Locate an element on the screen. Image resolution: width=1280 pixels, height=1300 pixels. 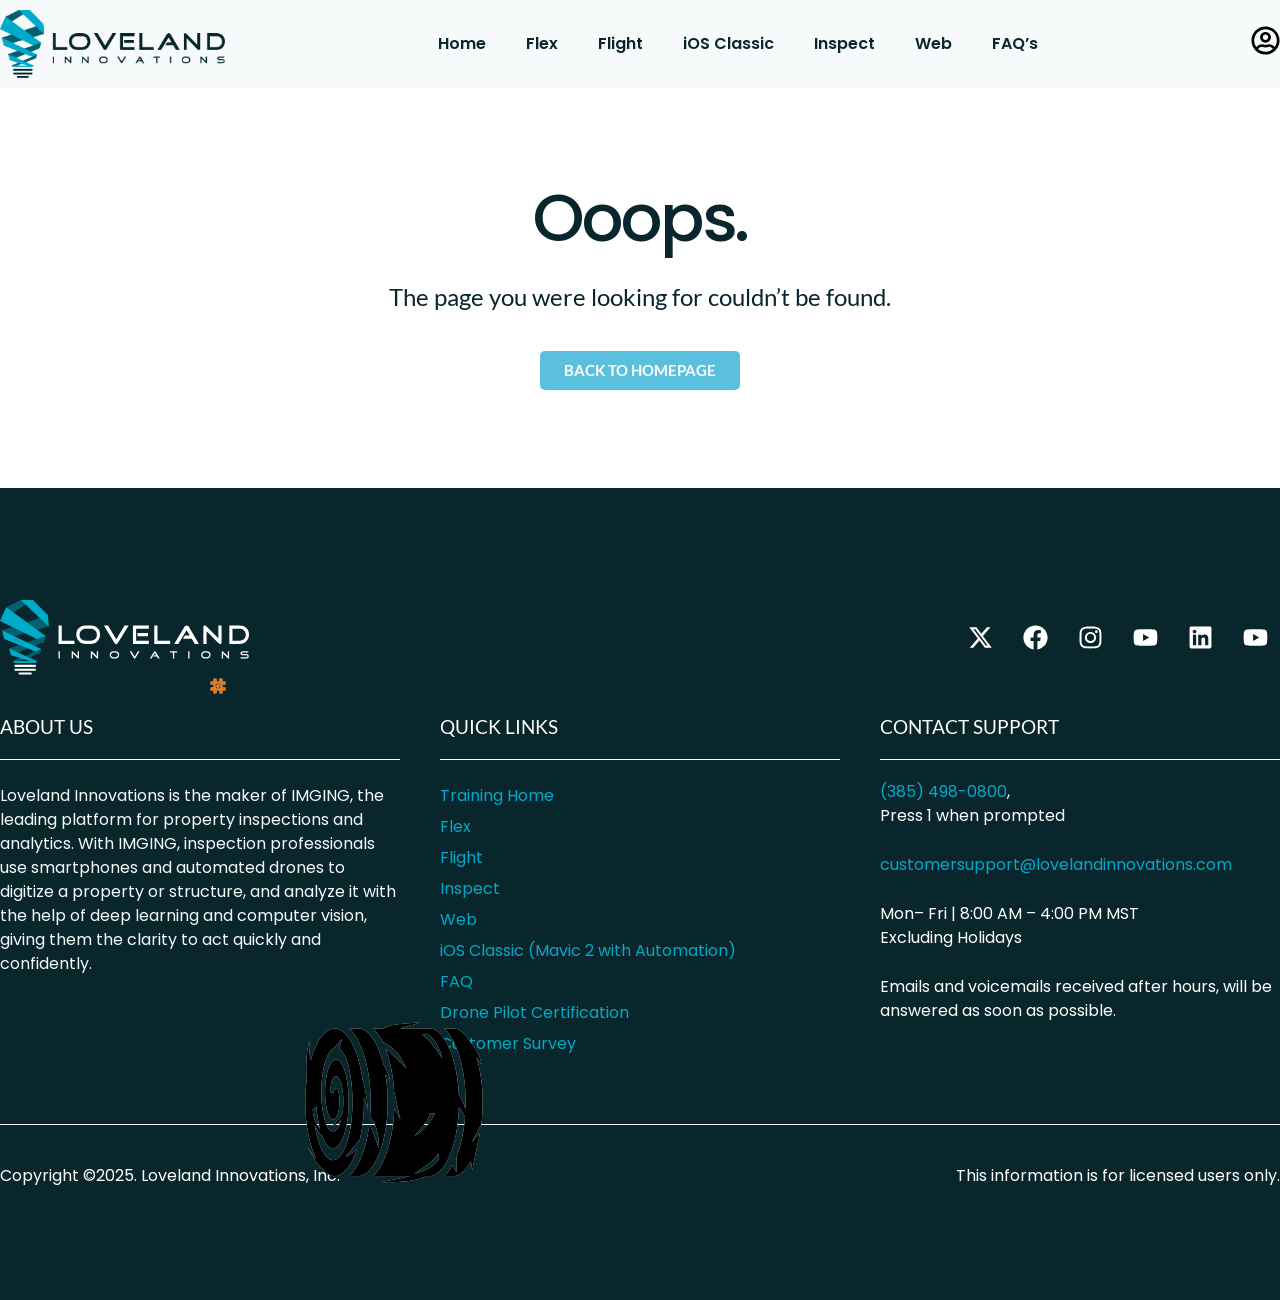
hay bale resource in farming simulation game is located at coordinates (394, 1102).